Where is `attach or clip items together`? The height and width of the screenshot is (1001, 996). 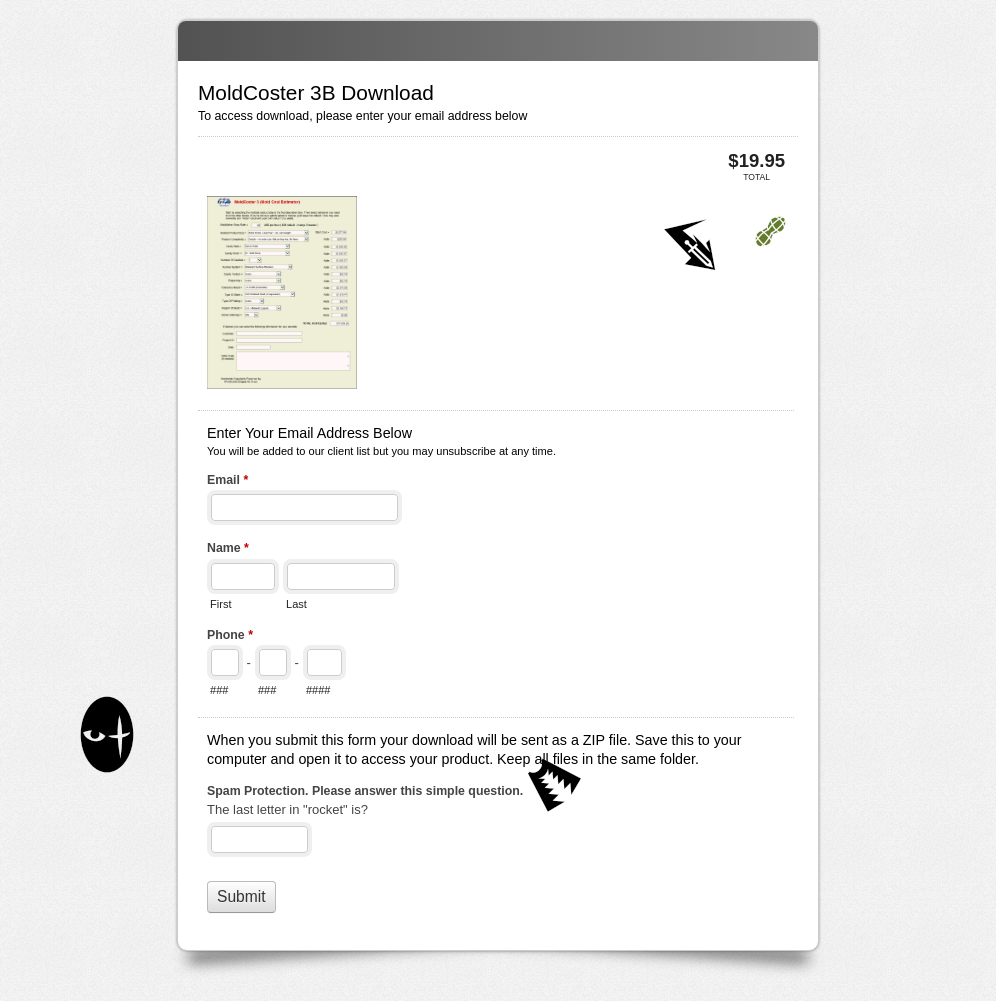
attach or clip items together is located at coordinates (554, 785).